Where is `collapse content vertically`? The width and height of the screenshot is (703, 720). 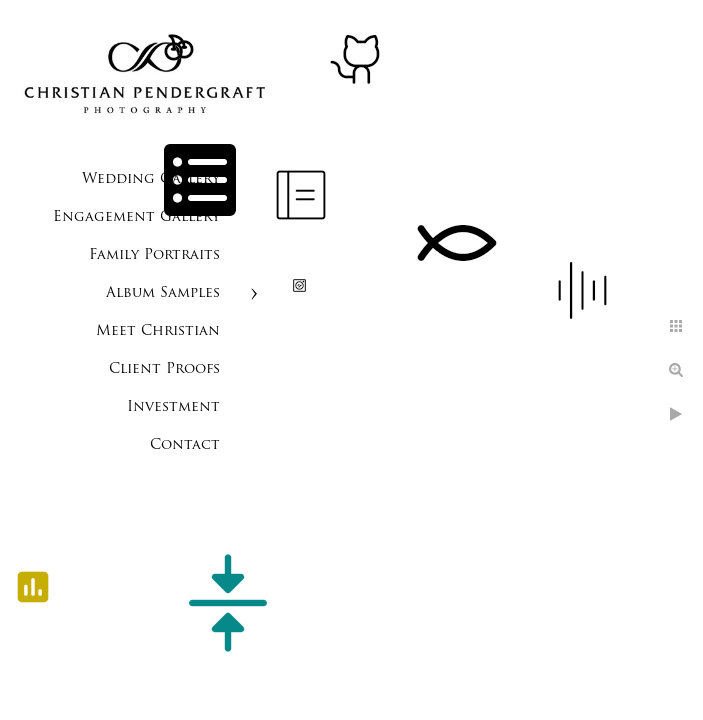 collapse content vertically is located at coordinates (228, 603).